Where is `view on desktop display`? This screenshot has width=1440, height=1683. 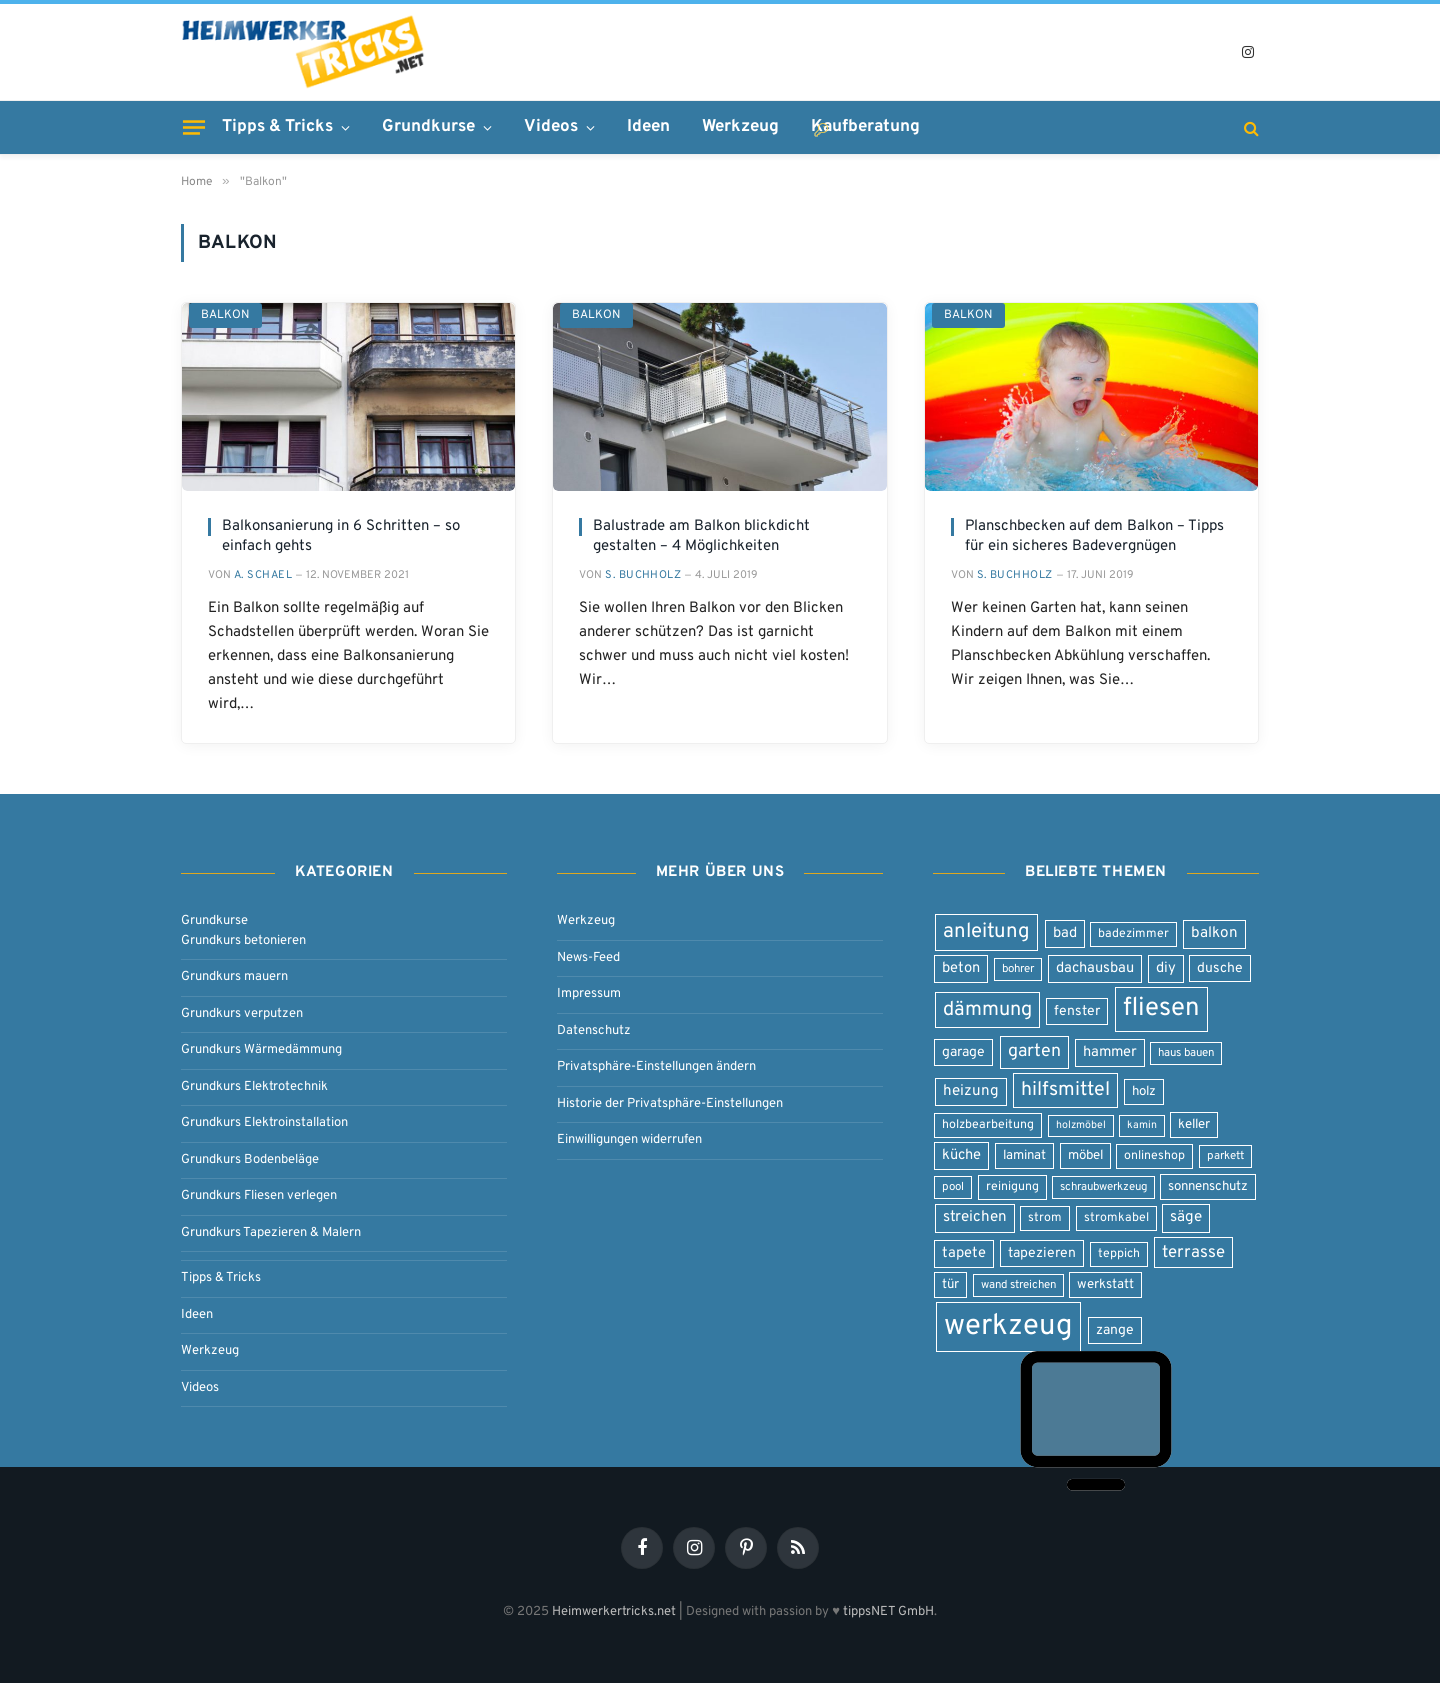
view on desktop display is located at coordinates (1096, 1415).